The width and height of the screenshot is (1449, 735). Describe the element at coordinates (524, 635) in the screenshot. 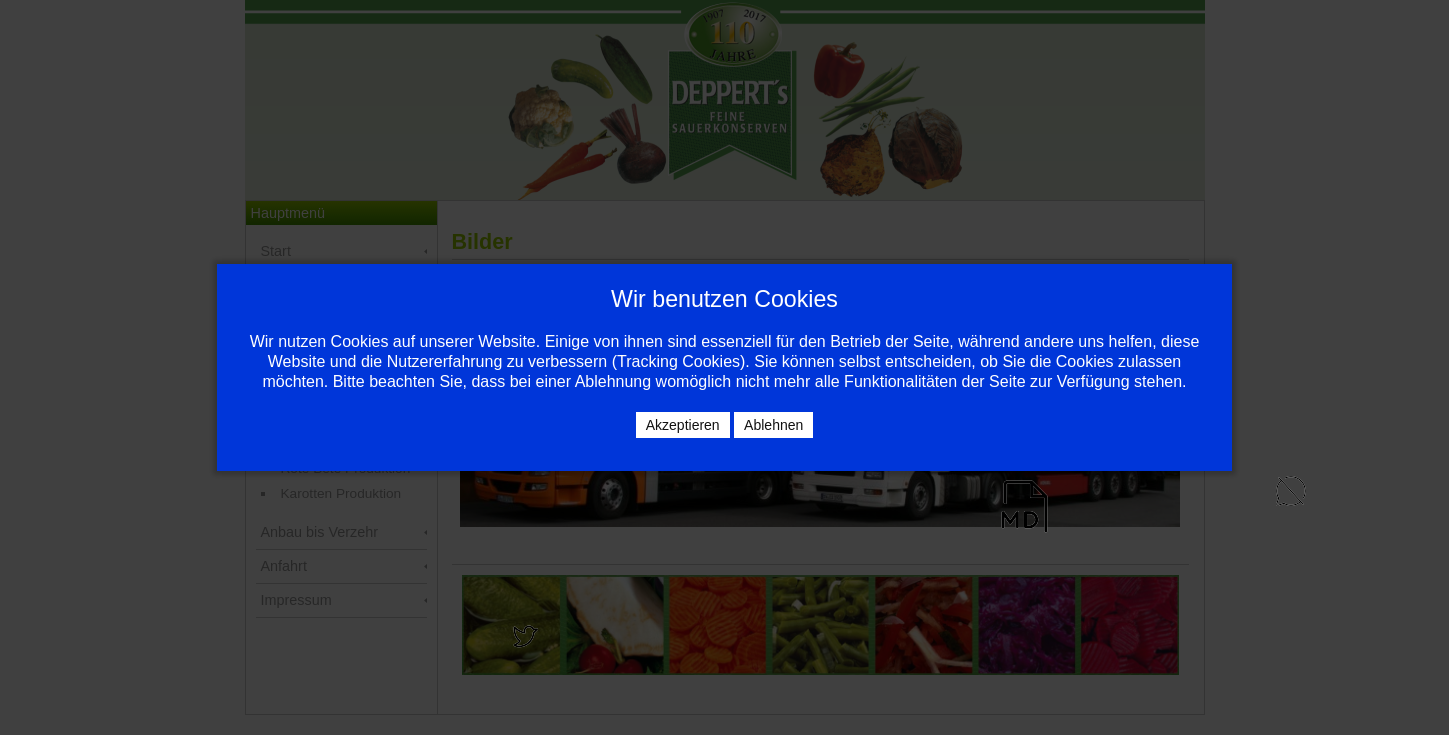

I see `share to twitter` at that location.